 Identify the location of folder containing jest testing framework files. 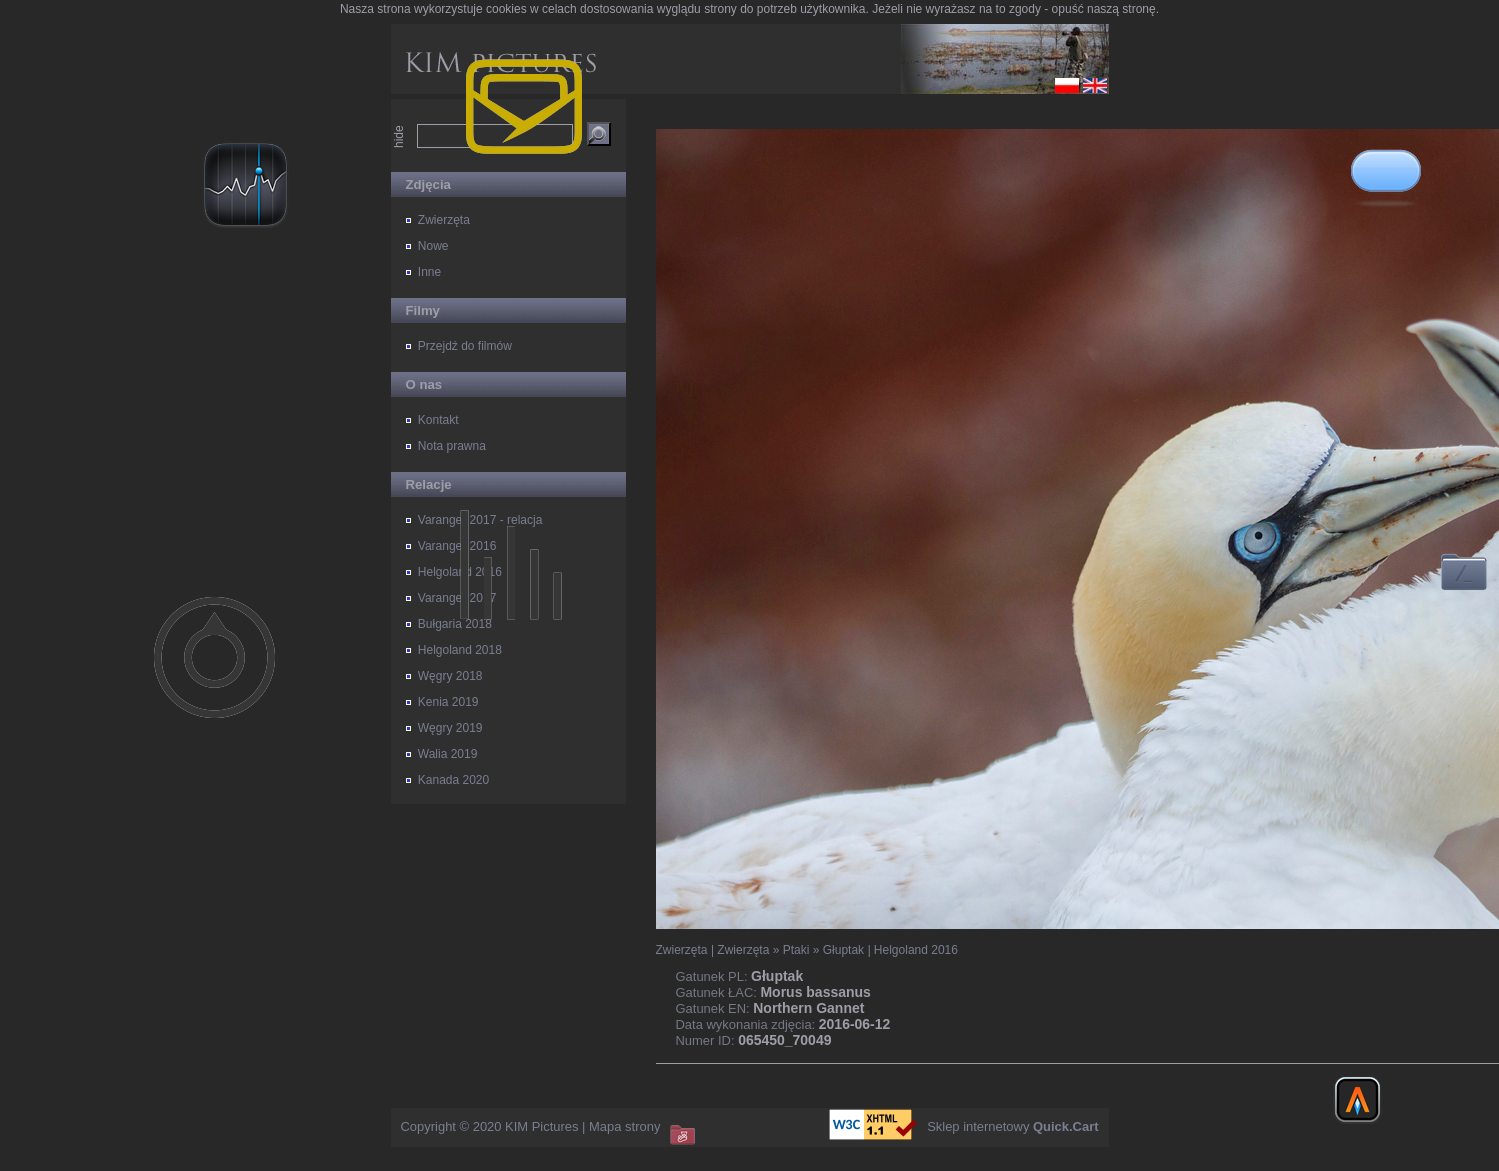
(682, 1135).